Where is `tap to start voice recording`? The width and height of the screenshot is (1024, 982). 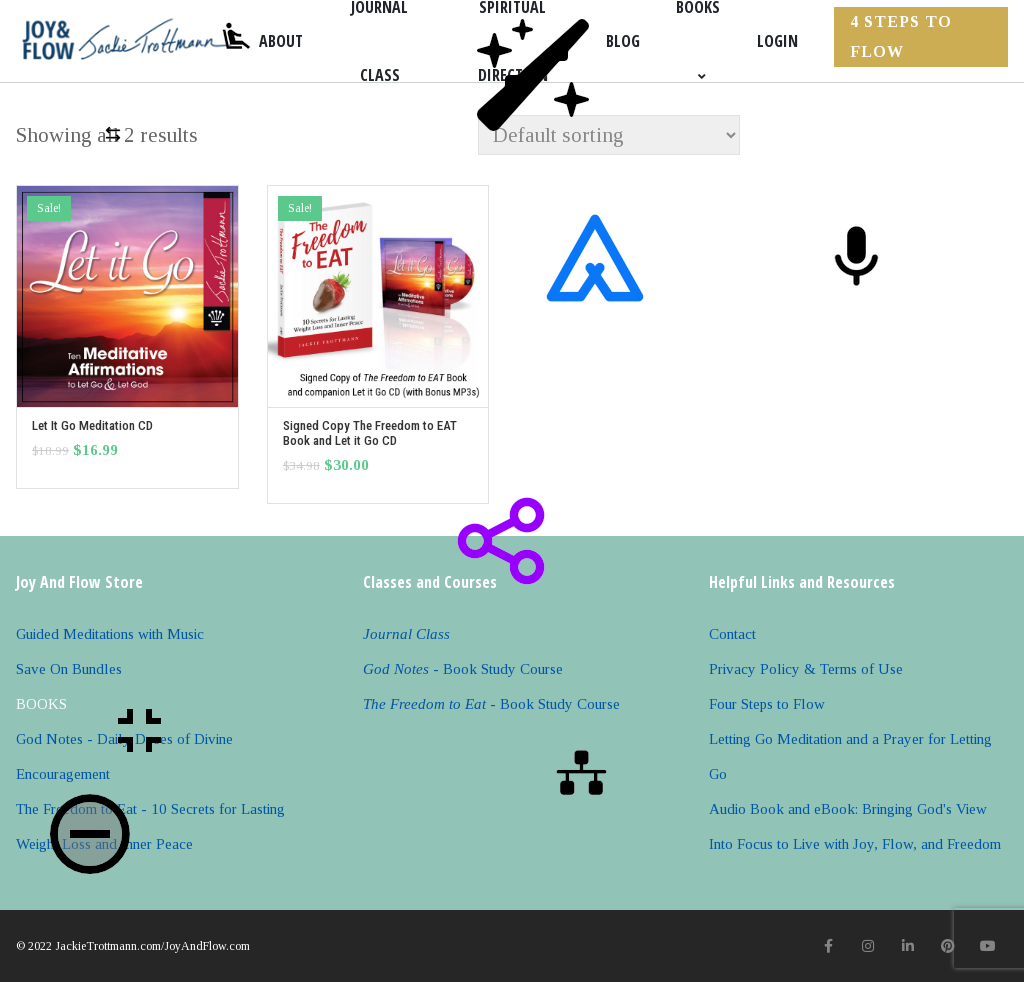
tap to start voice recording is located at coordinates (856, 257).